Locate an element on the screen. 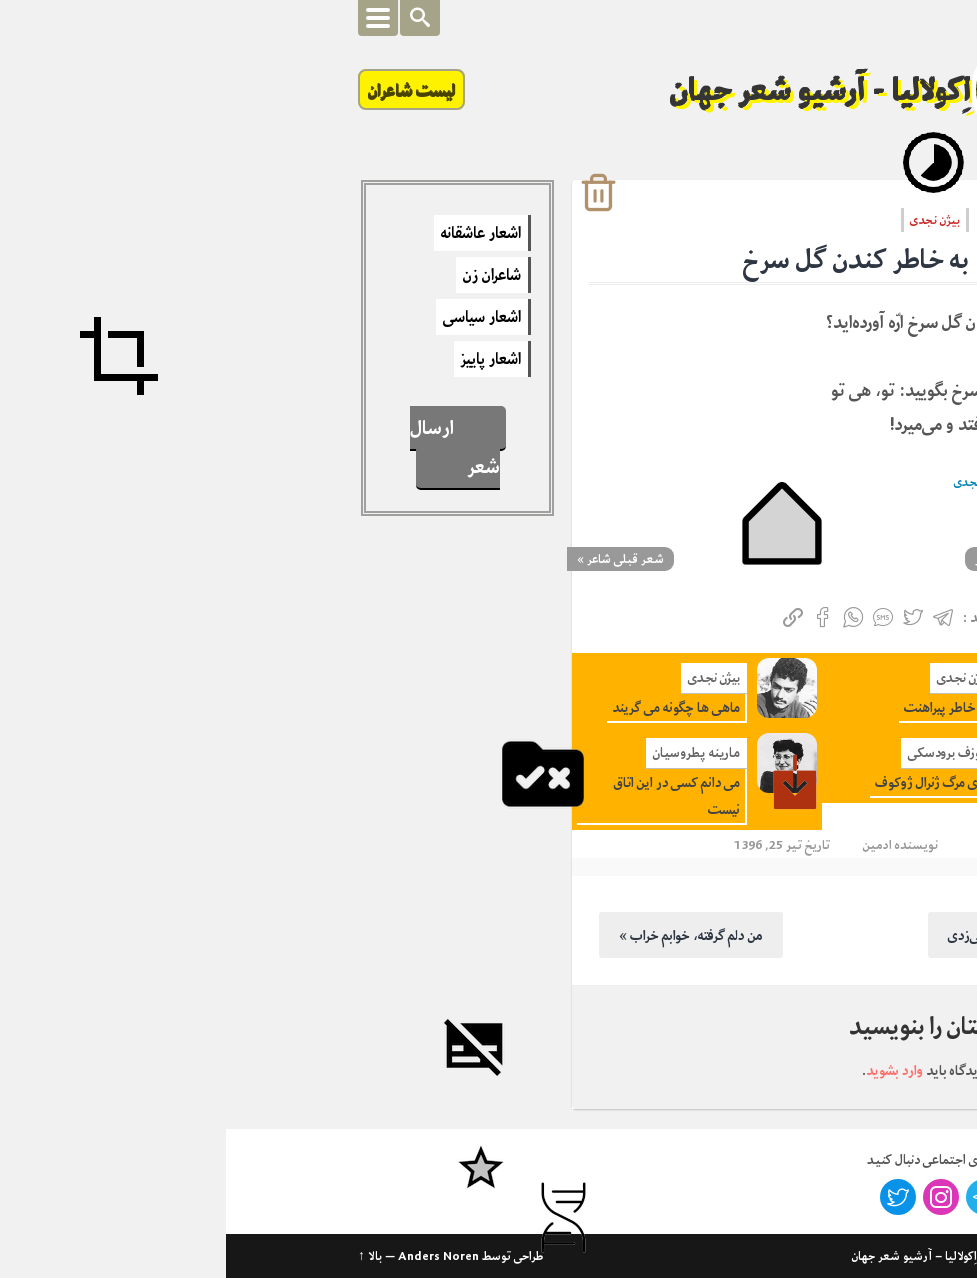 The image size is (977, 1278). access timelapse camera mode is located at coordinates (933, 162).